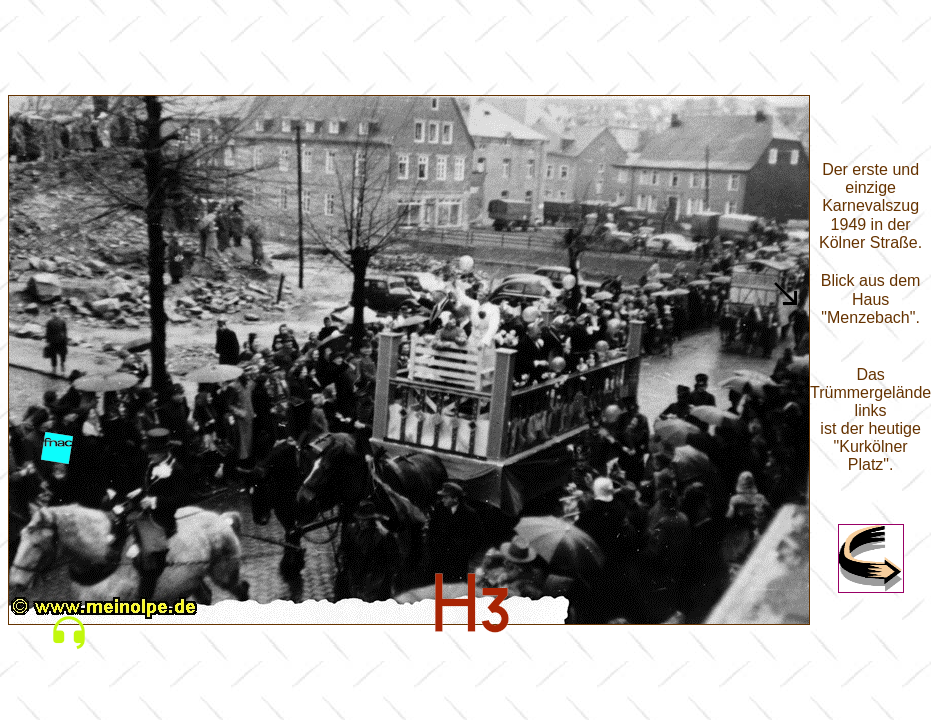 This screenshot has width=931, height=720. Describe the element at coordinates (471, 602) in the screenshot. I see `format text as heading level 3` at that location.